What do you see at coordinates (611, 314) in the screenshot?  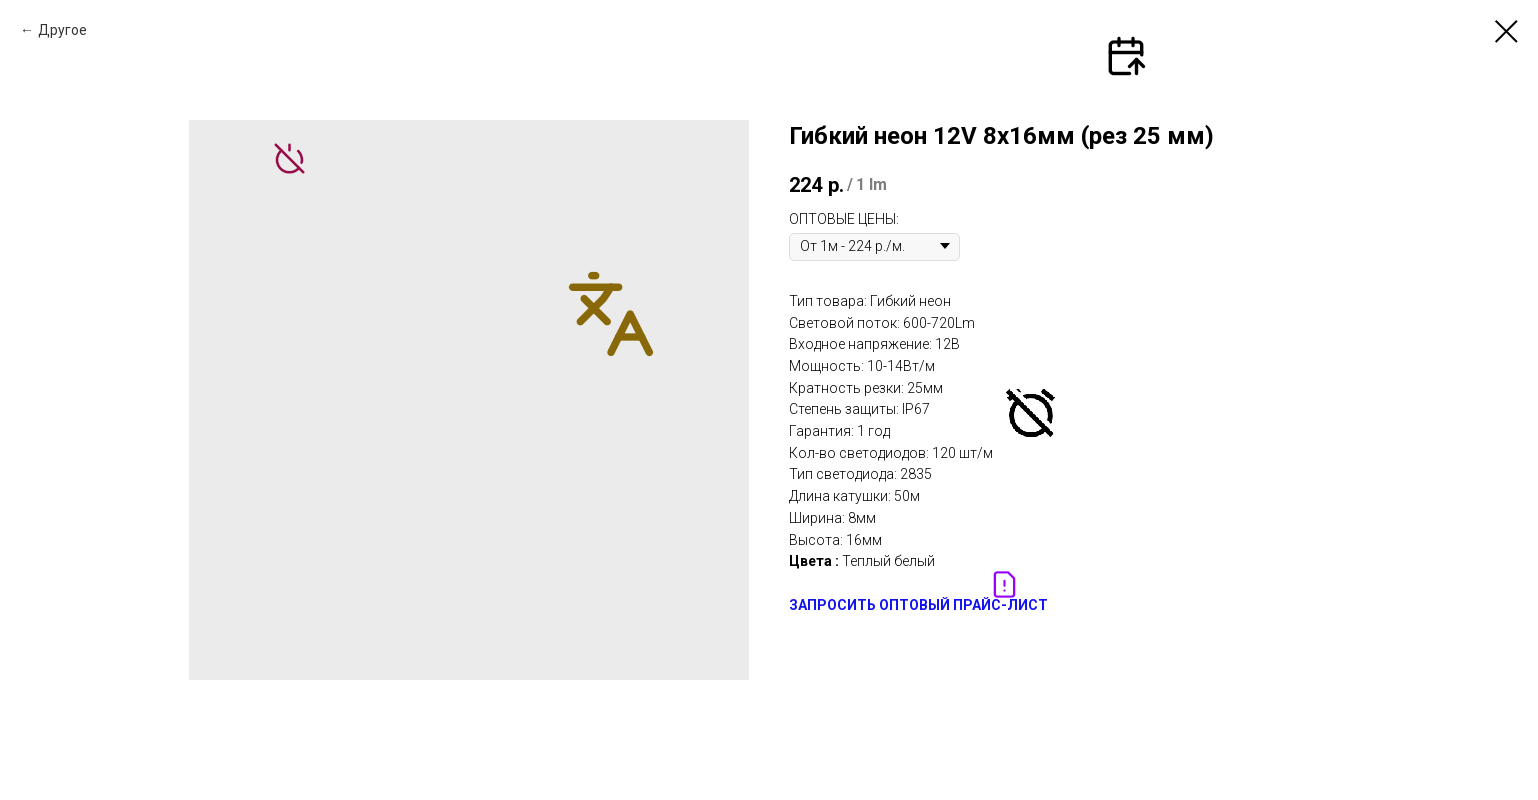 I see `change language settings` at bounding box center [611, 314].